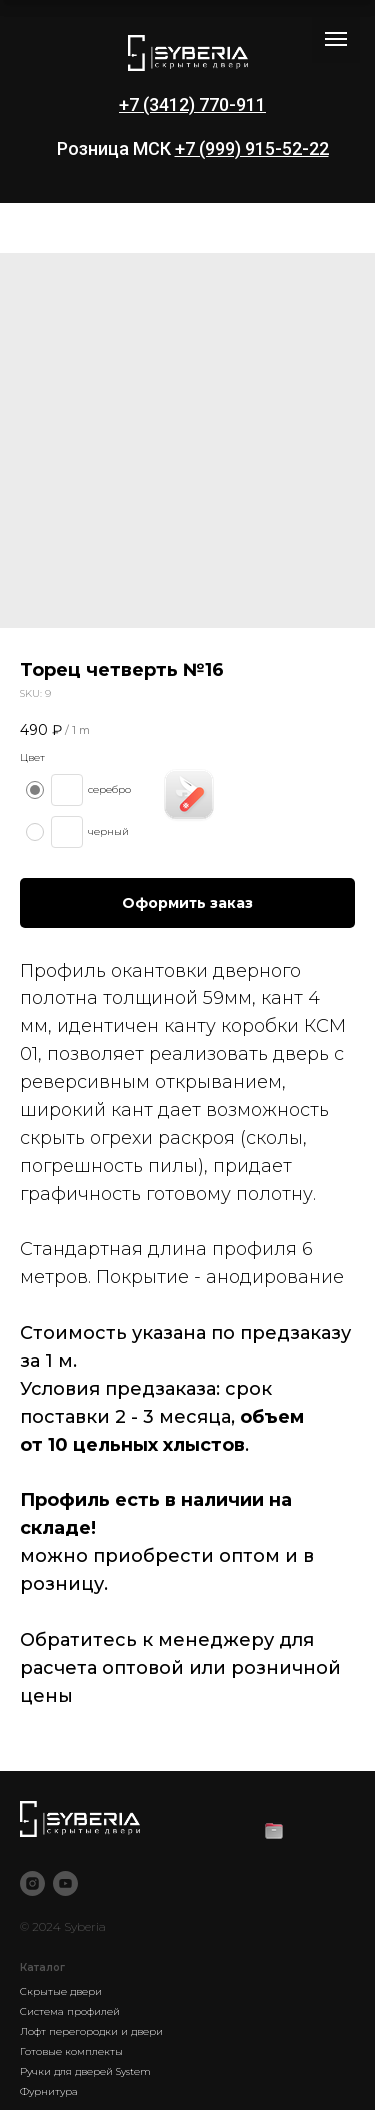 This screenshot has height=2110, width=375. I want to click on open the nautilus file manager, so click(274, 1831).